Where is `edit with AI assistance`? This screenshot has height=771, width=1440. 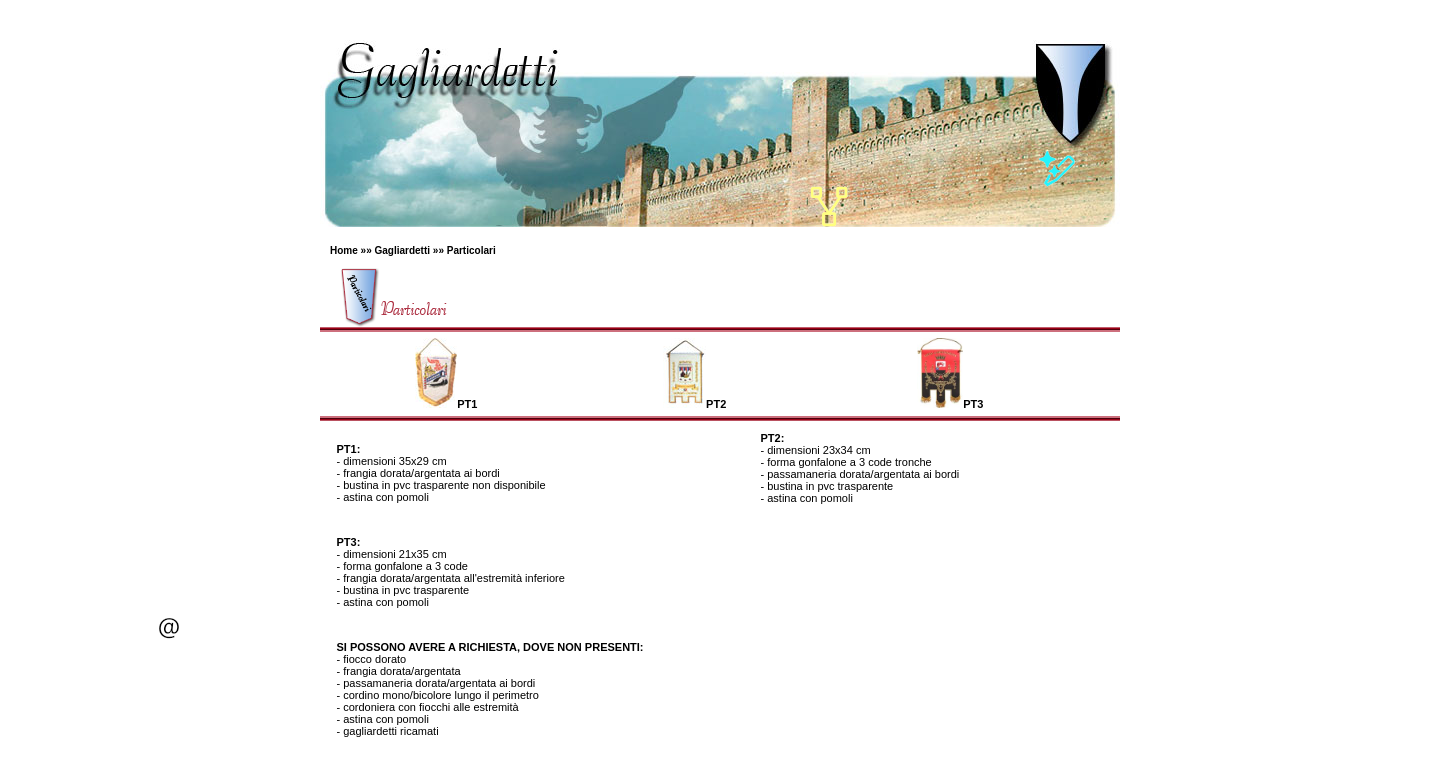 edit with AI assistance is located at coordinates (1058, 170).